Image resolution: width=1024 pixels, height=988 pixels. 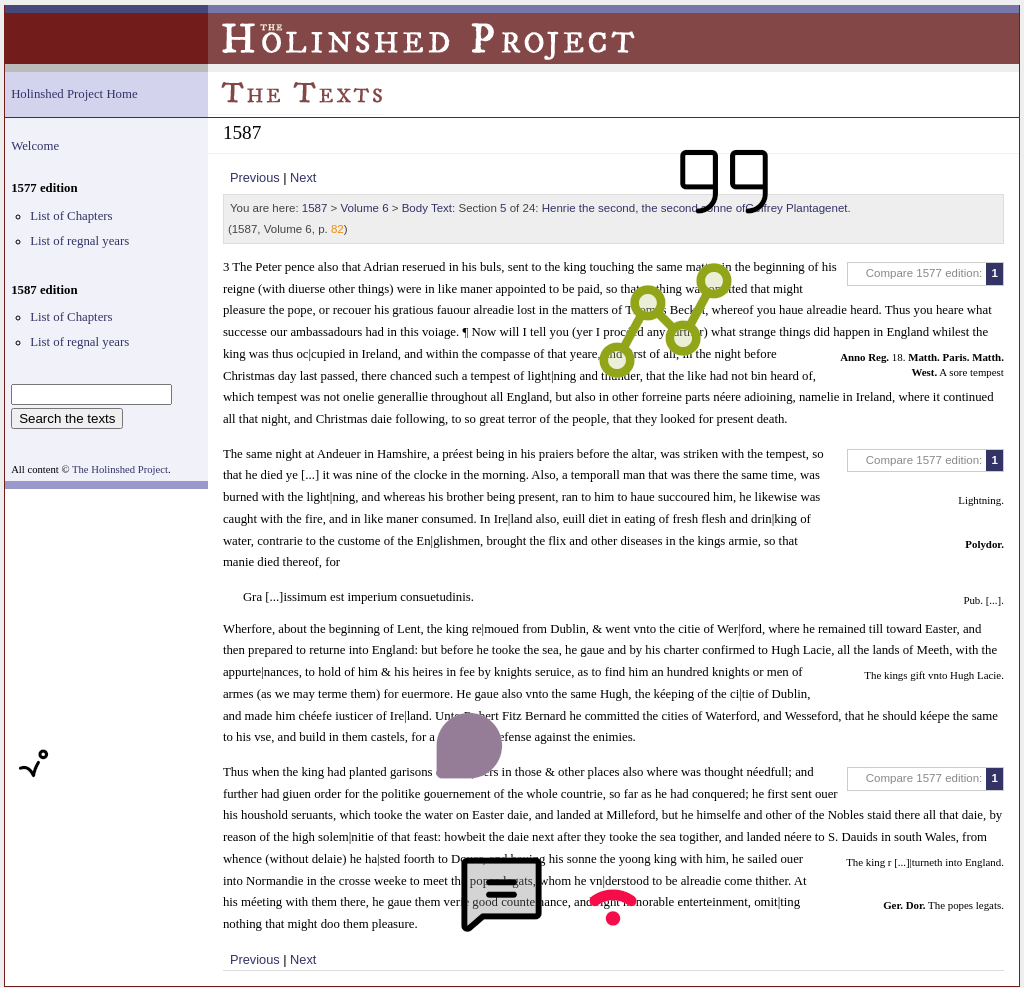 What do you see at coordinates (613, 884) in the screenshot?
I see `indicates weak wifi signal strength` at bounding box center [613, 884].